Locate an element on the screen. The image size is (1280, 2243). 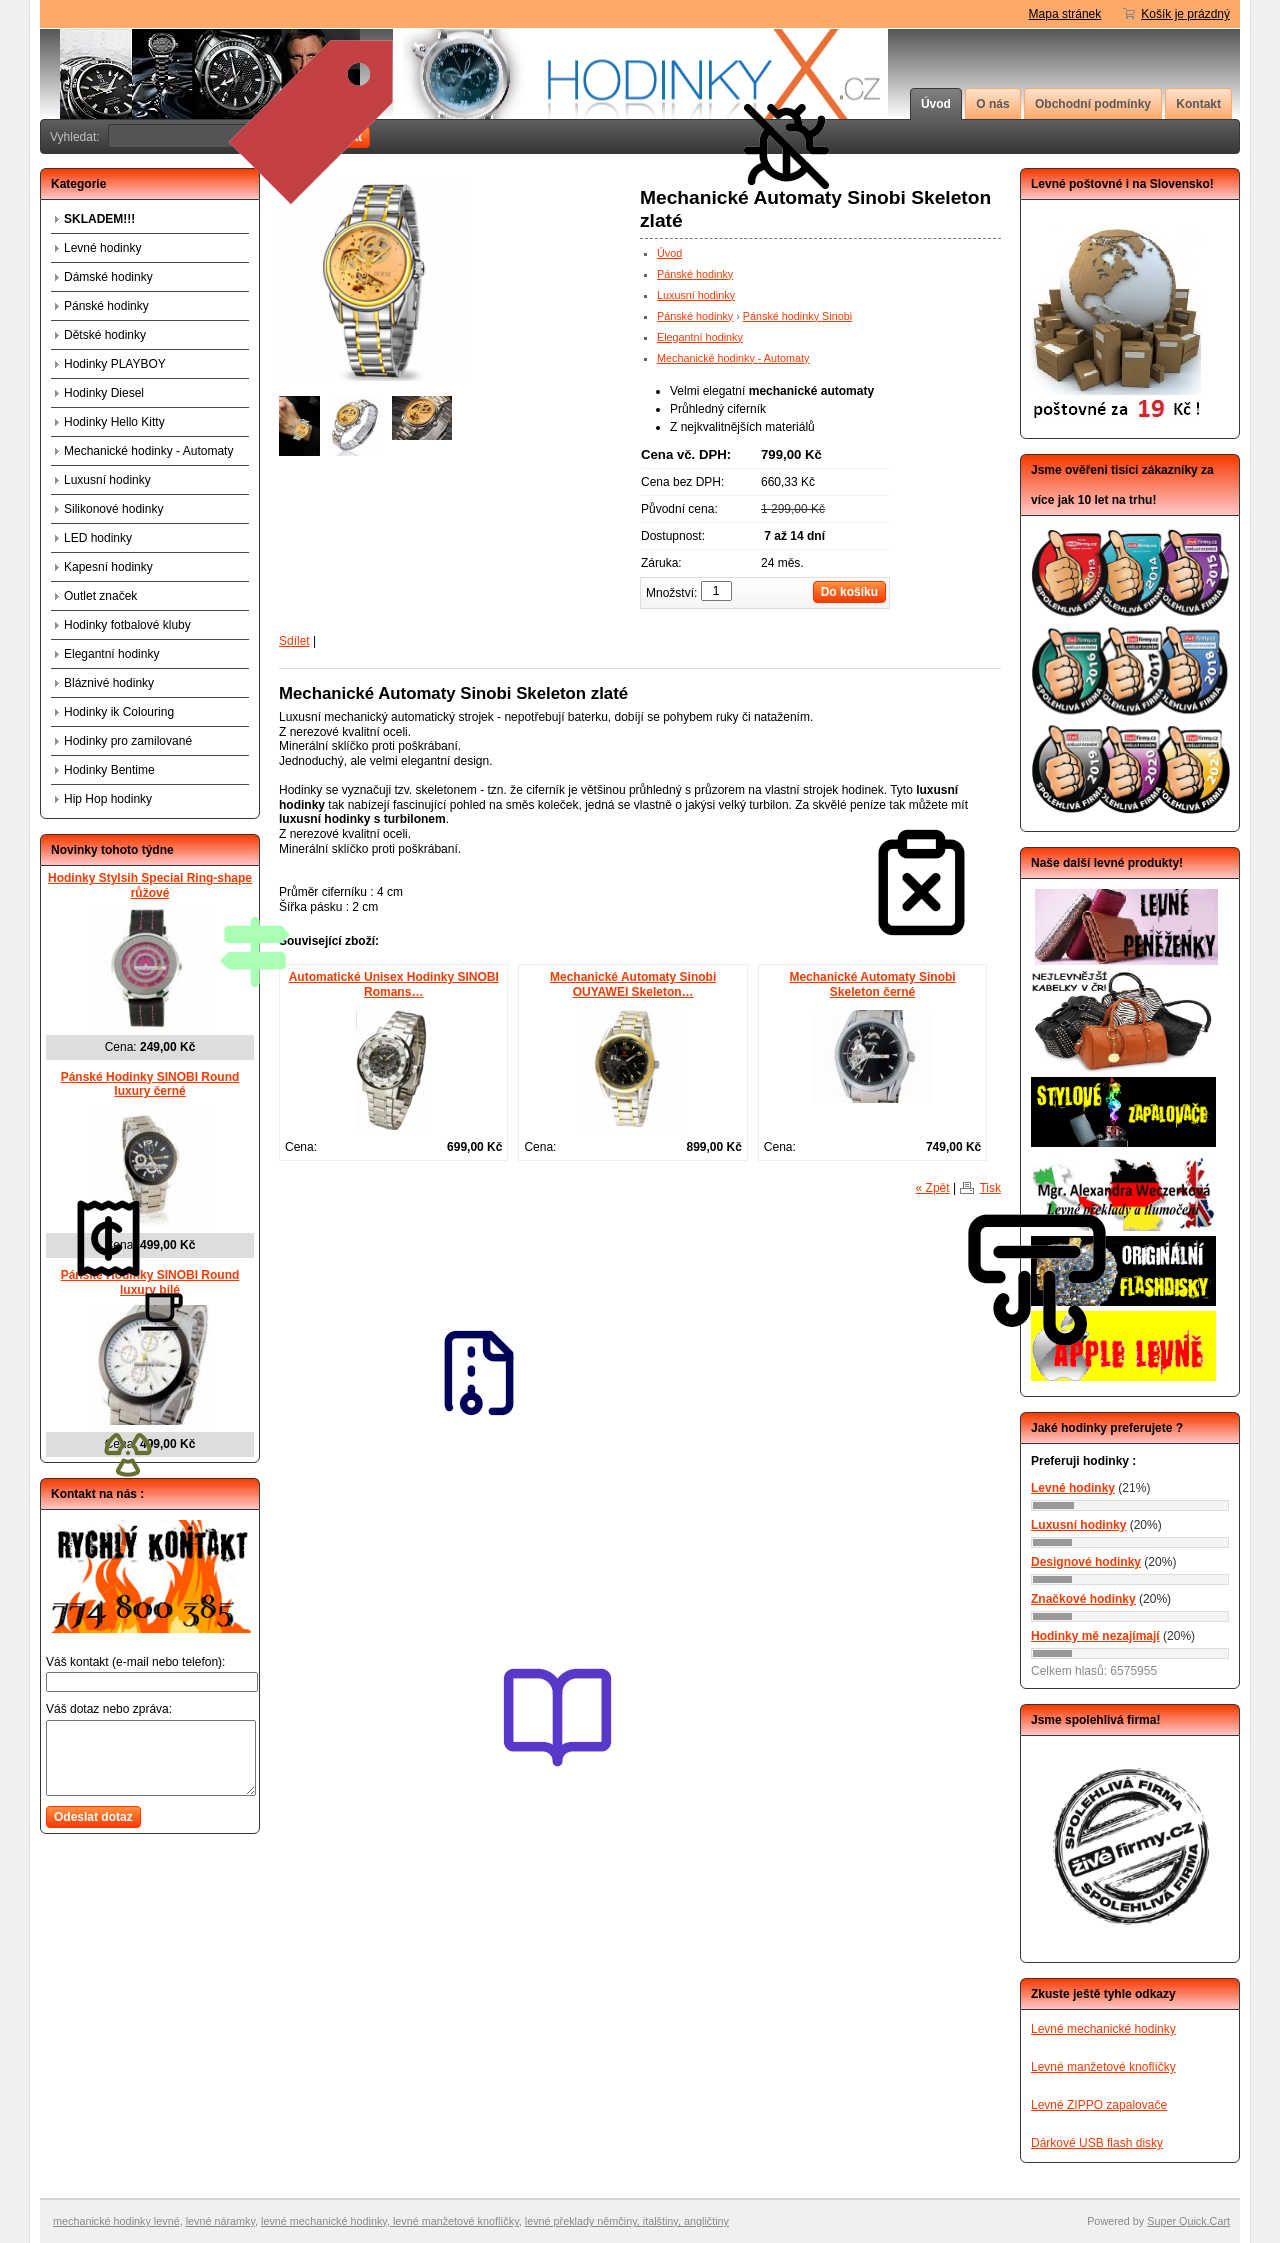
indicates hazardous or radioactive content warning is located at coordinates (128, 1453).